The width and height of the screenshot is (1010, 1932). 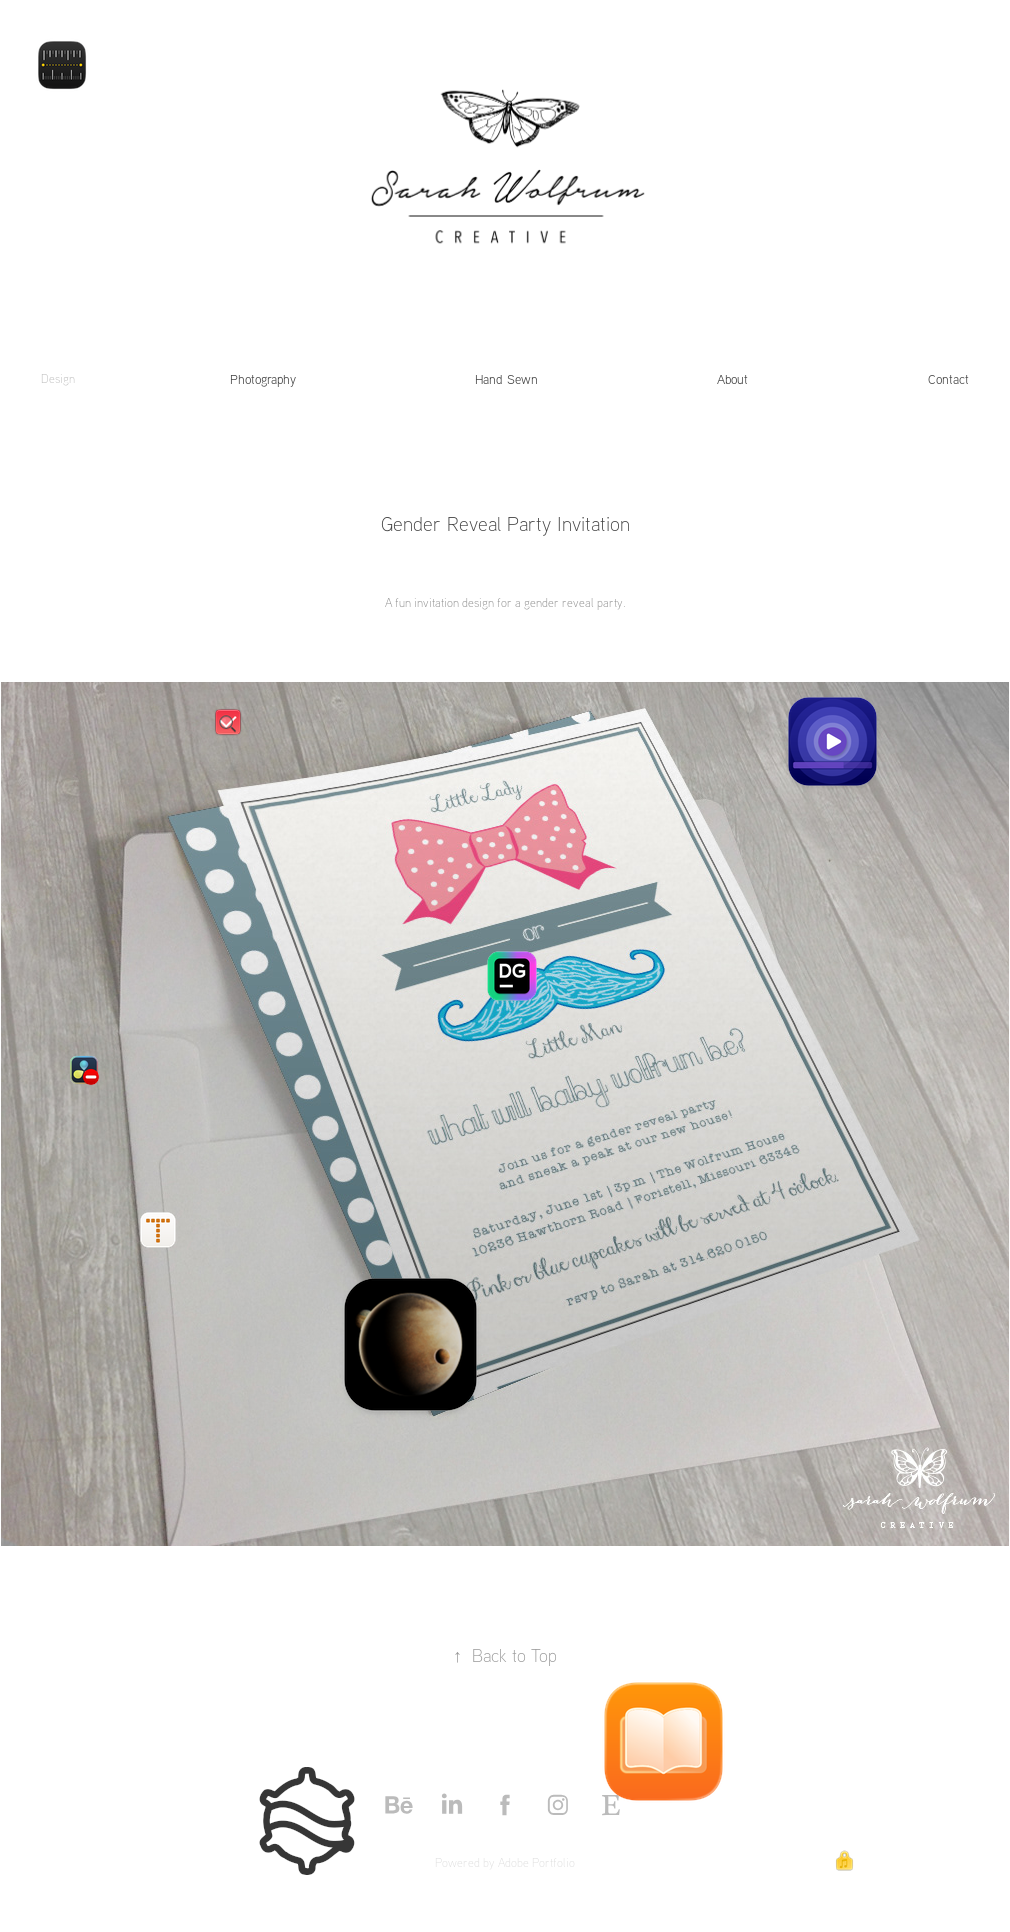 What do you see at coordinates (410, 1344) in the screenshot?
I see `launch OpenRA Dune 2000 game` at bounding box center [410, 1344].